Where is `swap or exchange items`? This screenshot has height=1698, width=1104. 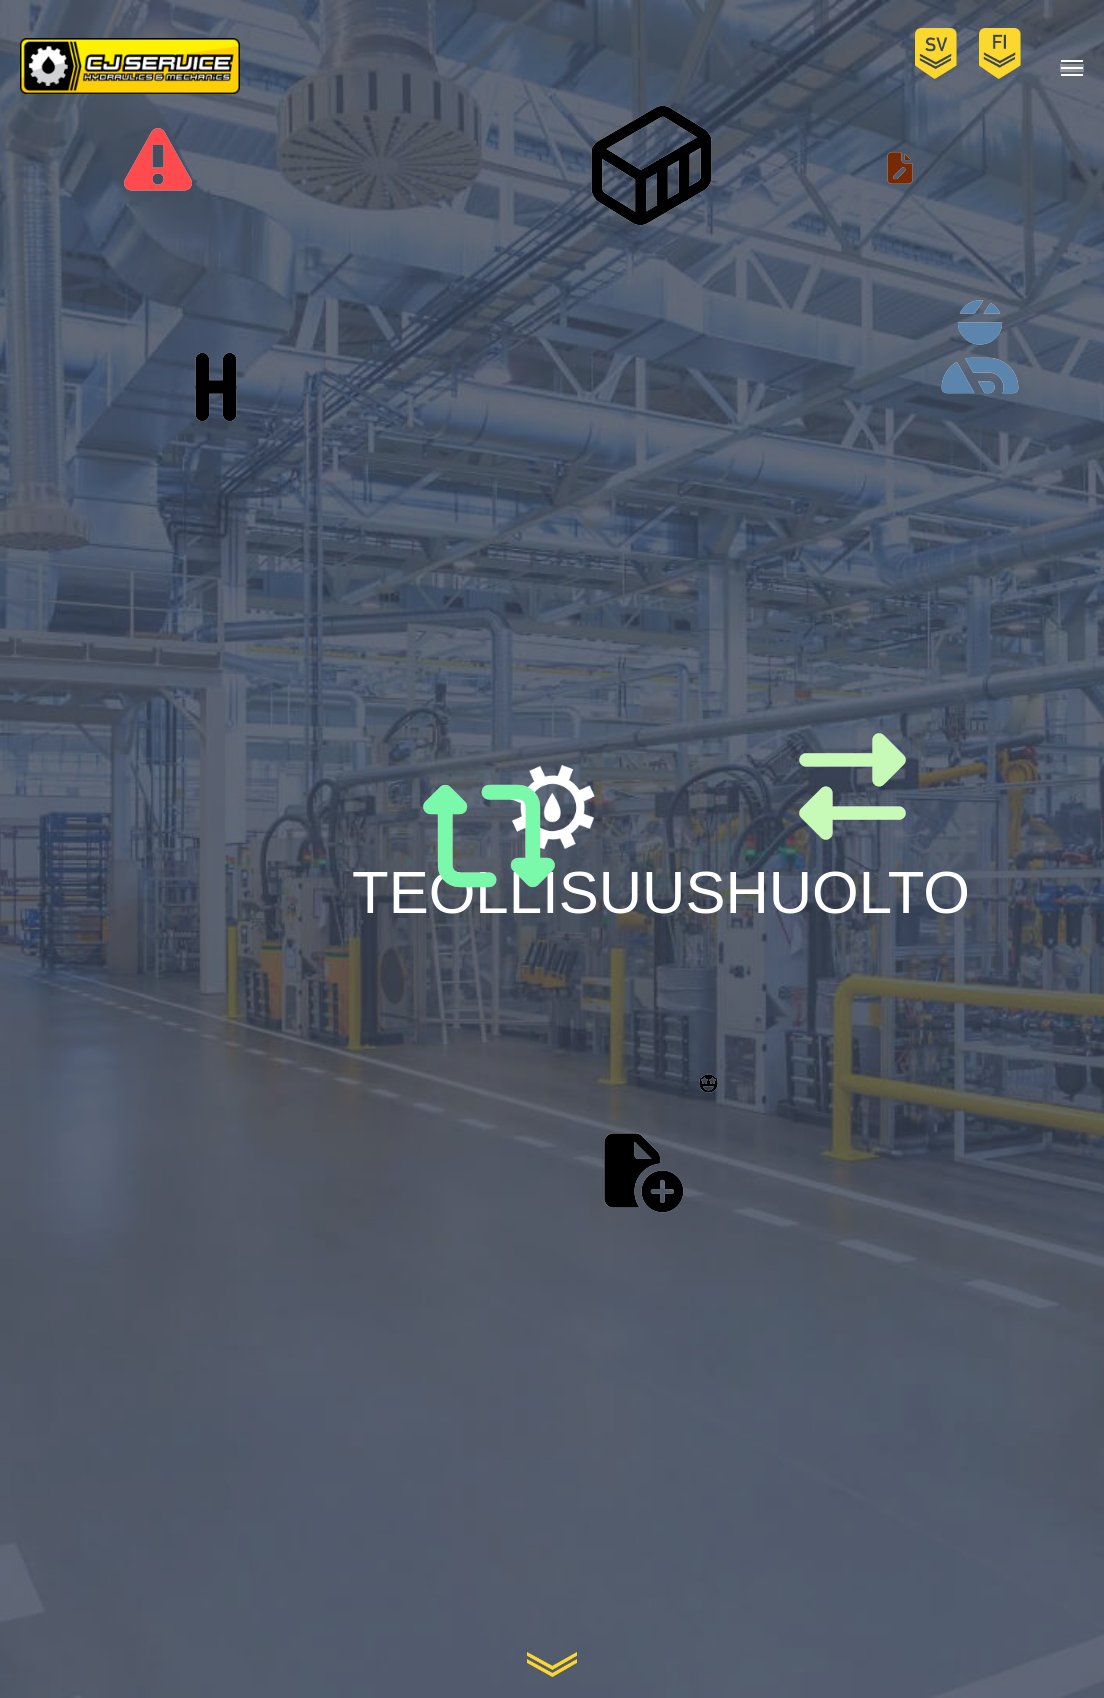
swap or exchange items is located at coordinates (852, 786).